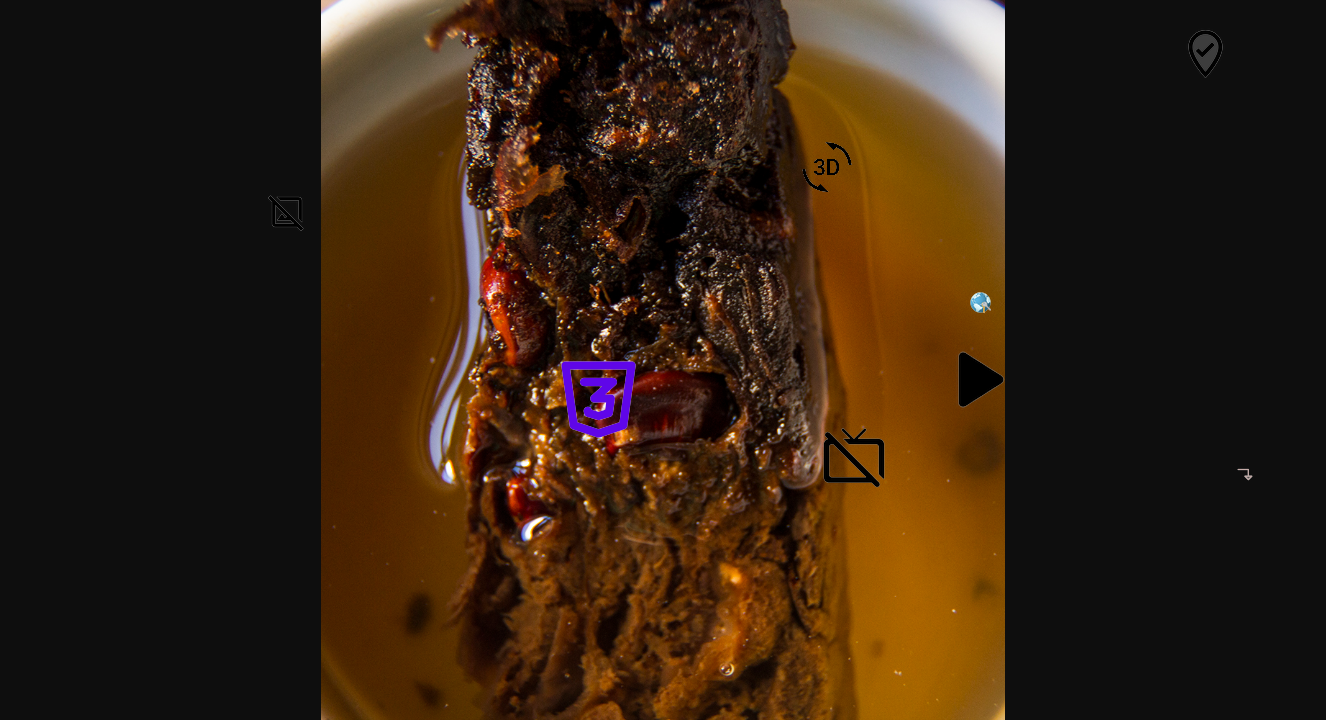  I want to click on play media content, so click(976, 379).